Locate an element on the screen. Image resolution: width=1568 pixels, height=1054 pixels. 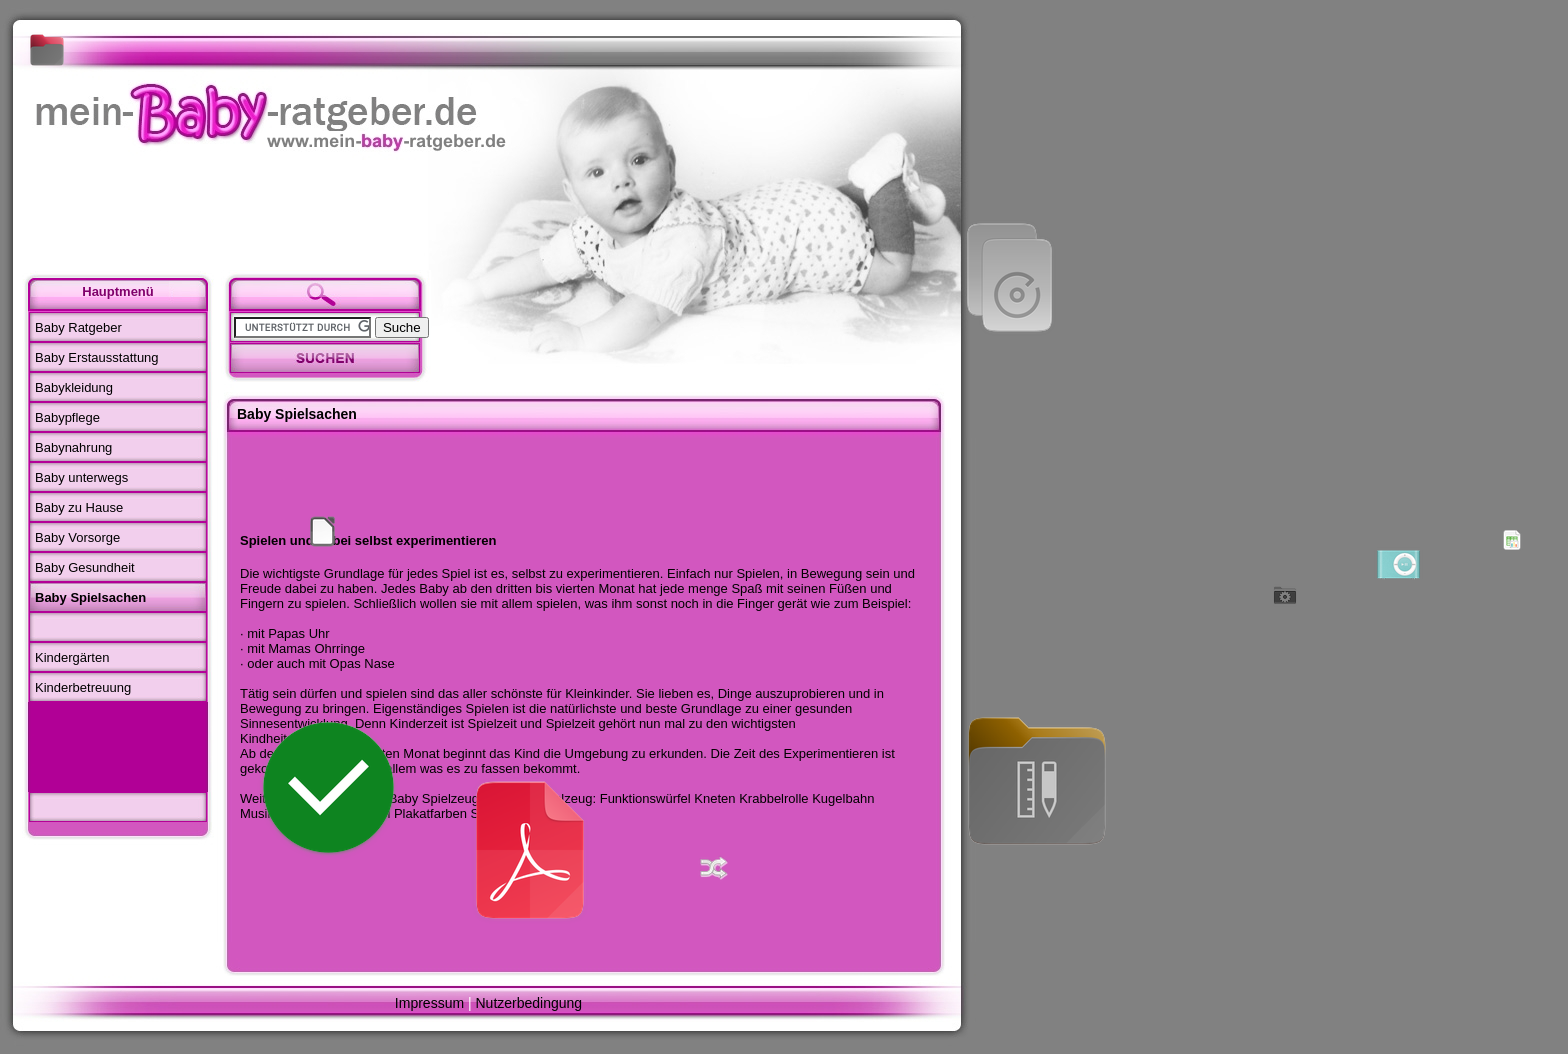
dropbox file is synced and up to date is located at coordinates (328, 787).